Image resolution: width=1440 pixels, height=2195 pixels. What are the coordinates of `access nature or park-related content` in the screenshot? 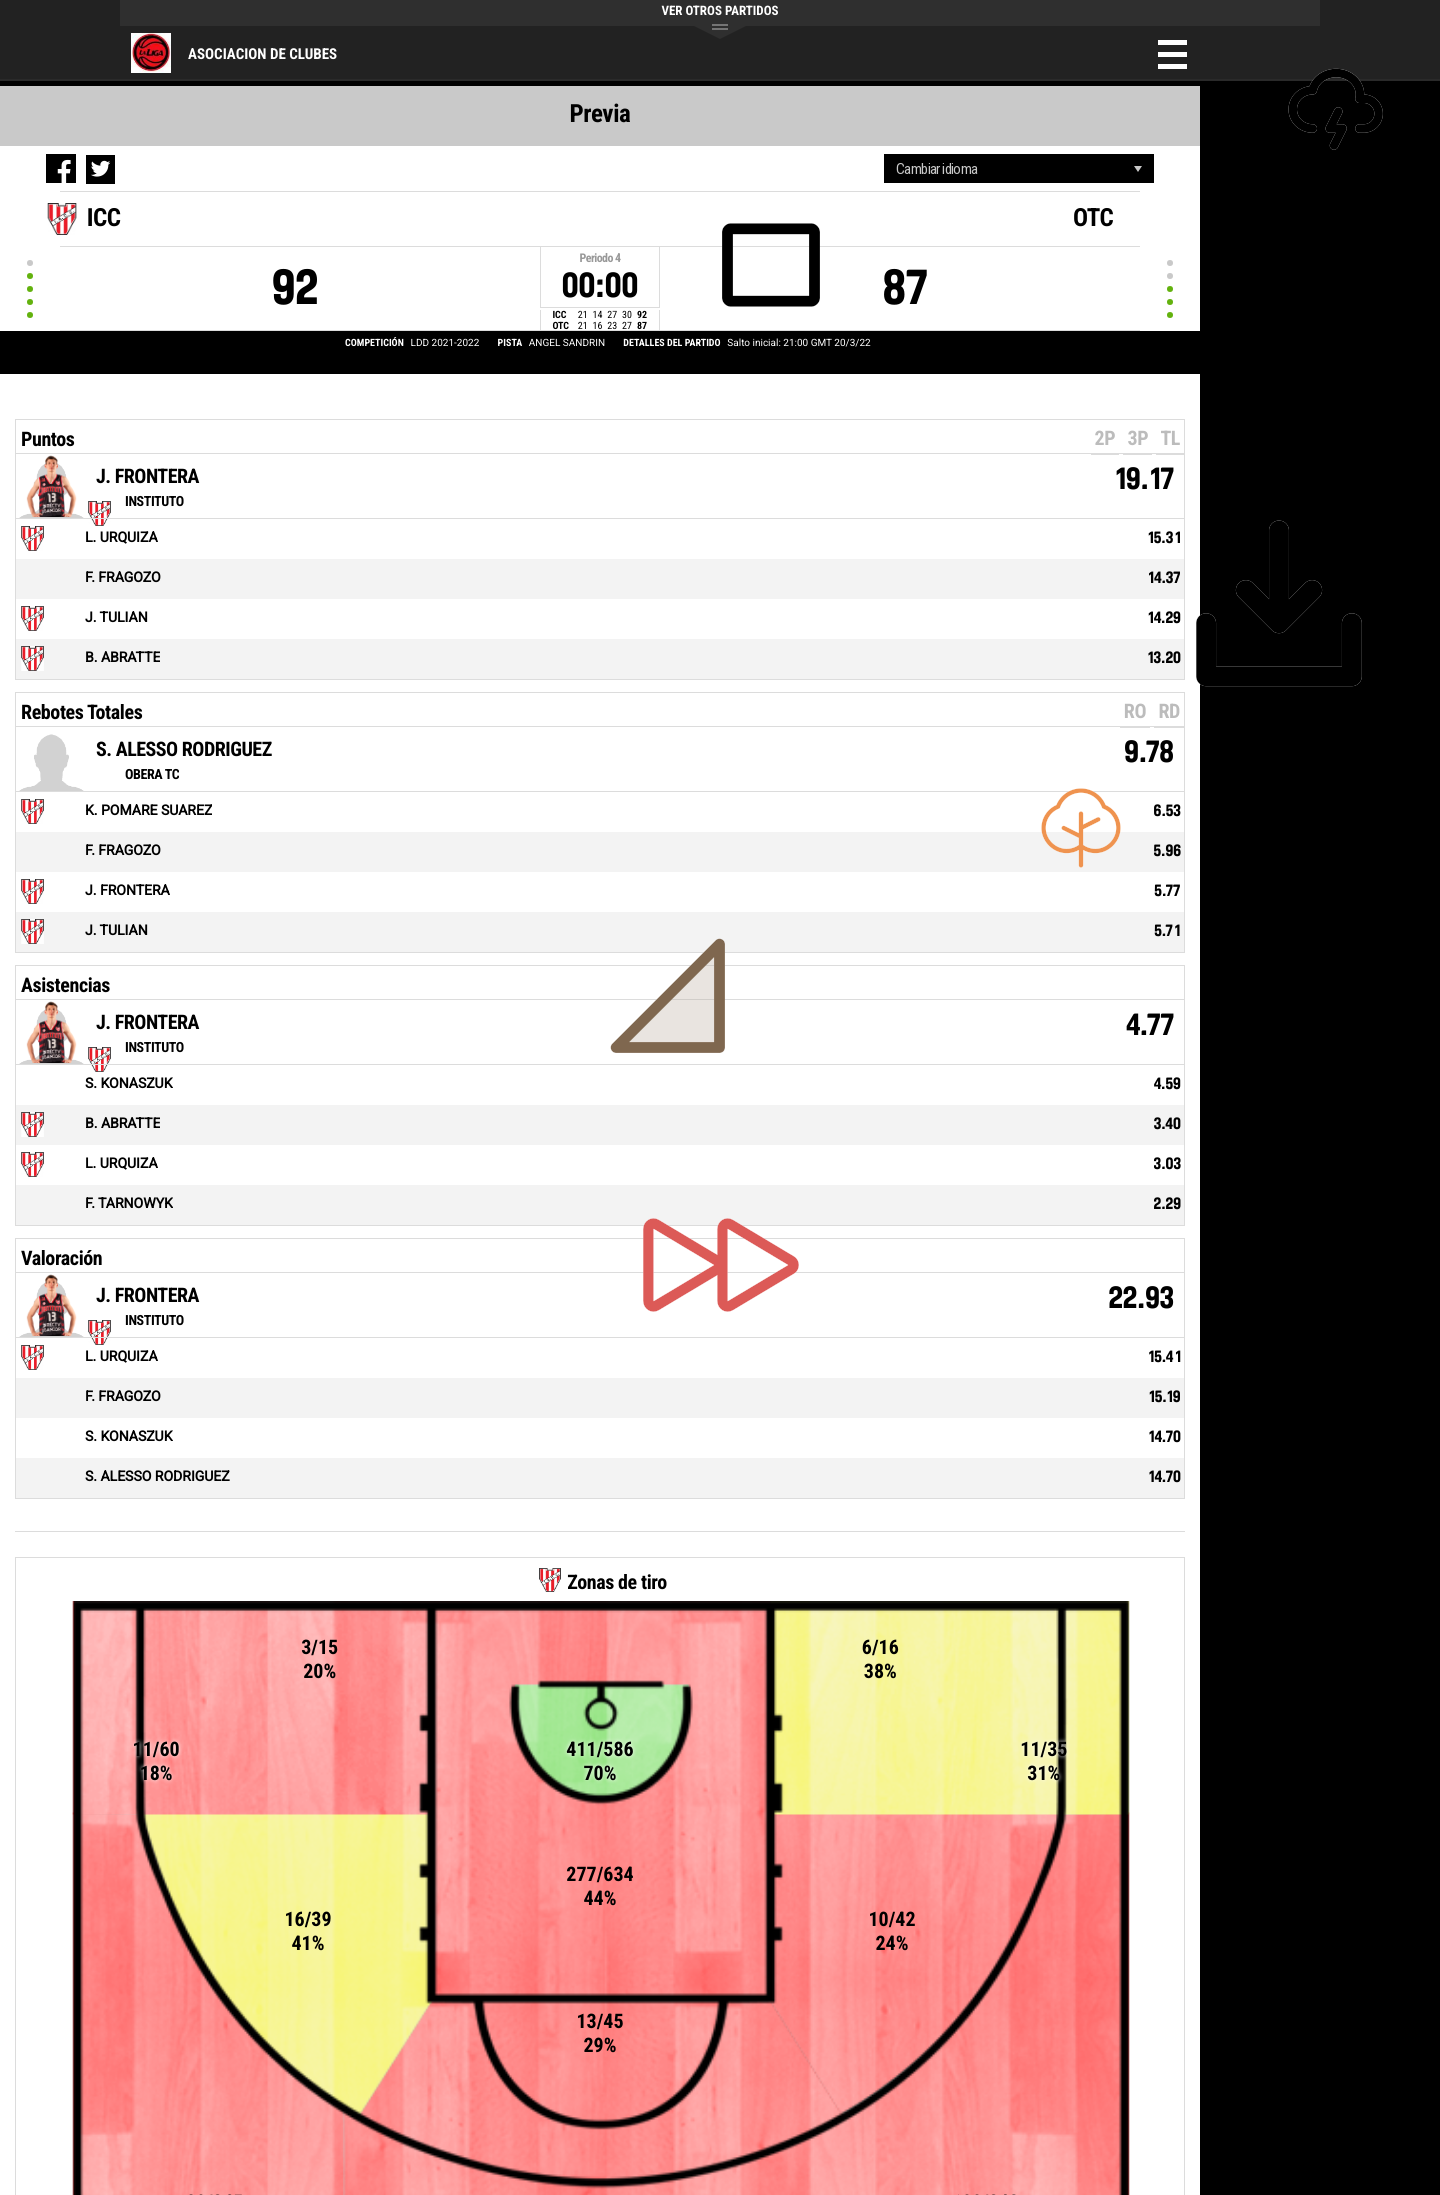 It's located at (1081, 828).